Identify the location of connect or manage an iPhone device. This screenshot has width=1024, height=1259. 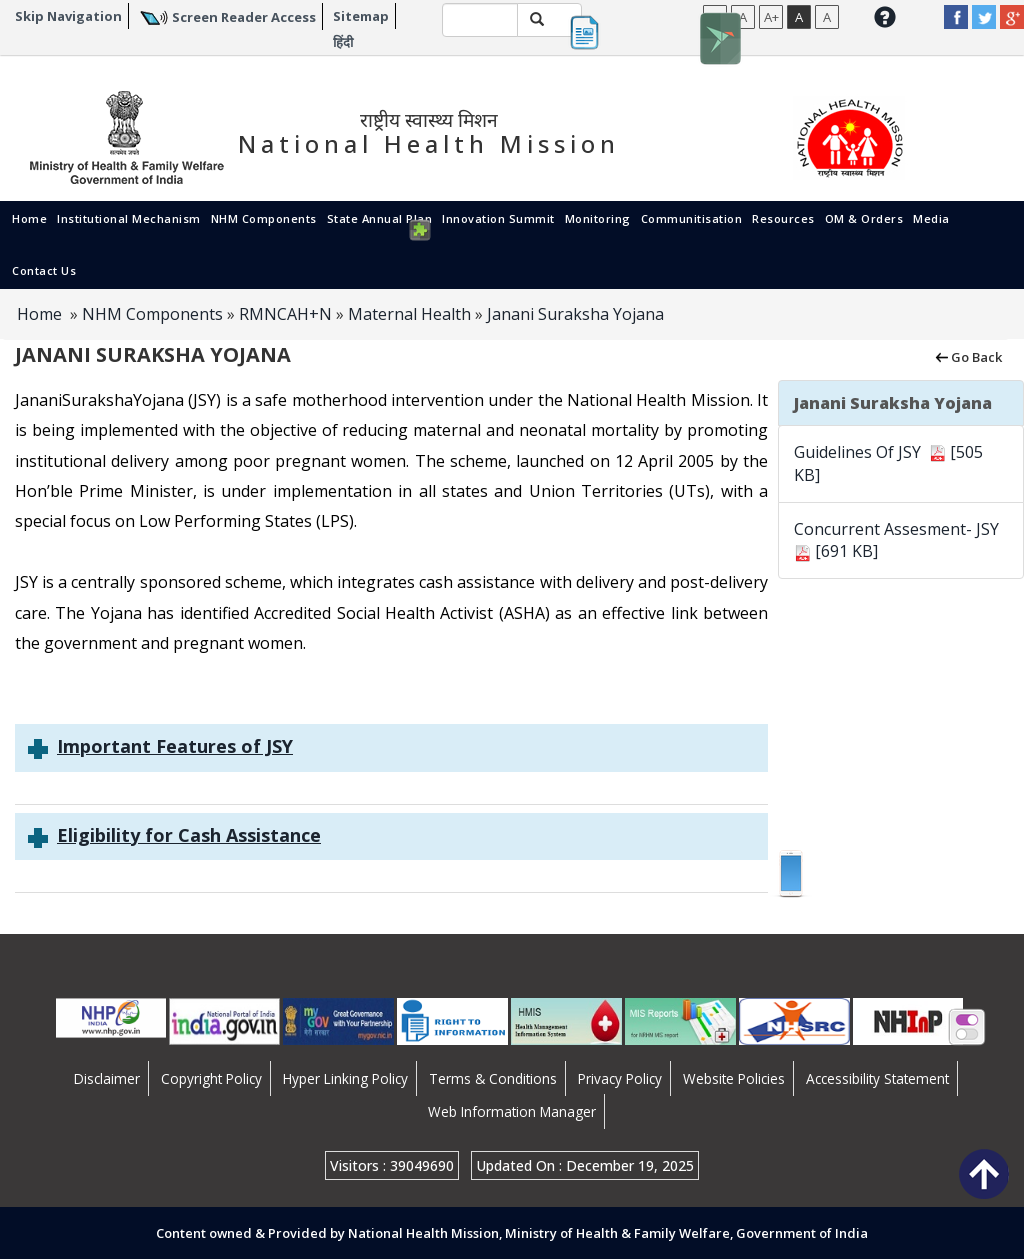
(791, 874).